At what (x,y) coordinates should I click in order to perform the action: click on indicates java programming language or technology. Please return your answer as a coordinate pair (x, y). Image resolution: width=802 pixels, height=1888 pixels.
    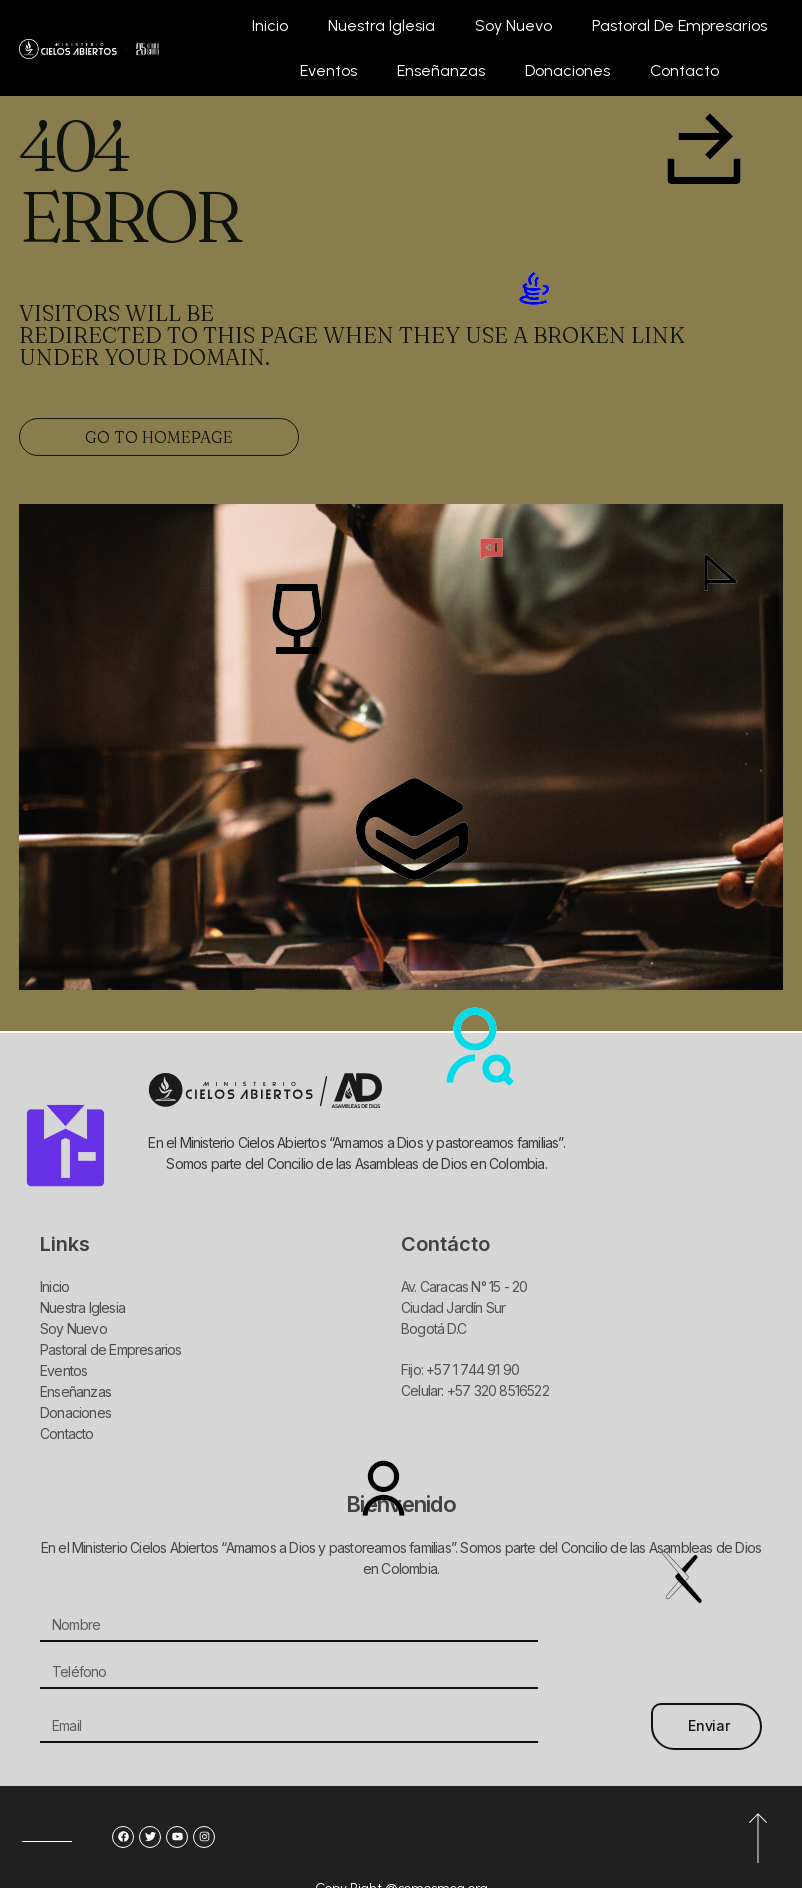
    Looking at the image, I should click on (534, 289).